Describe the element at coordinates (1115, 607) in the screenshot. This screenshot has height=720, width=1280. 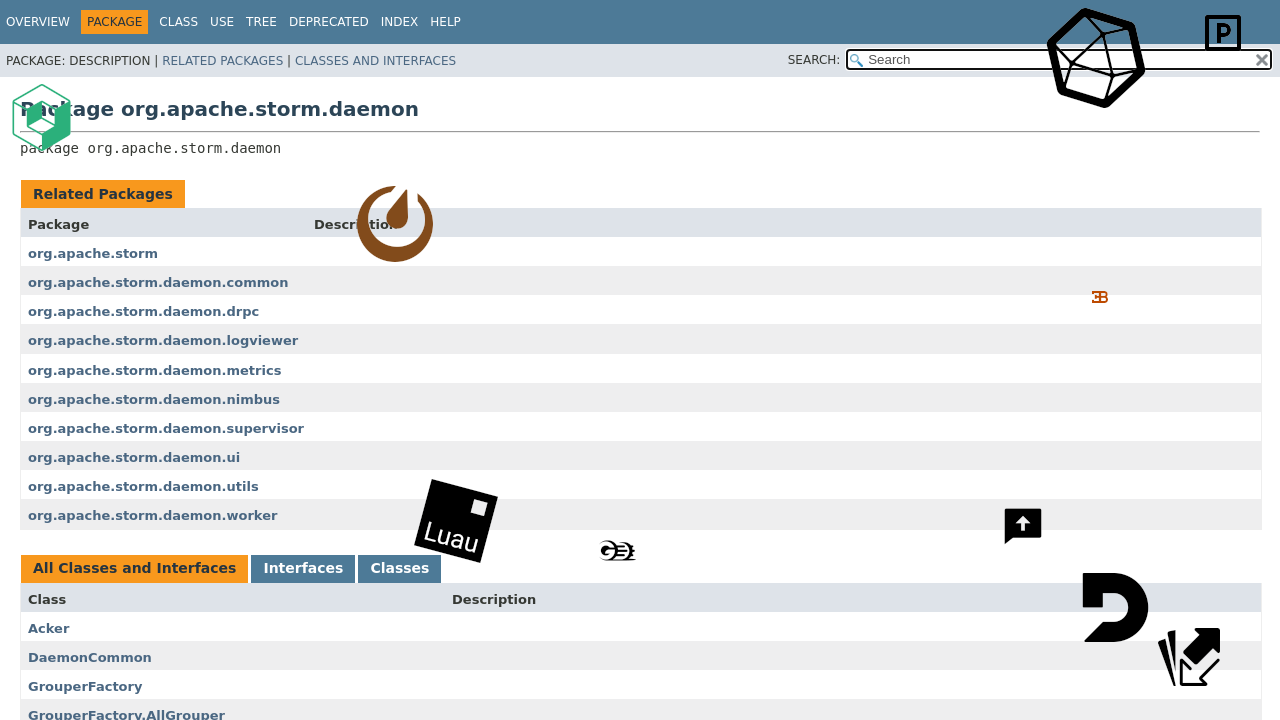
I see `deepgram logo` at that location.